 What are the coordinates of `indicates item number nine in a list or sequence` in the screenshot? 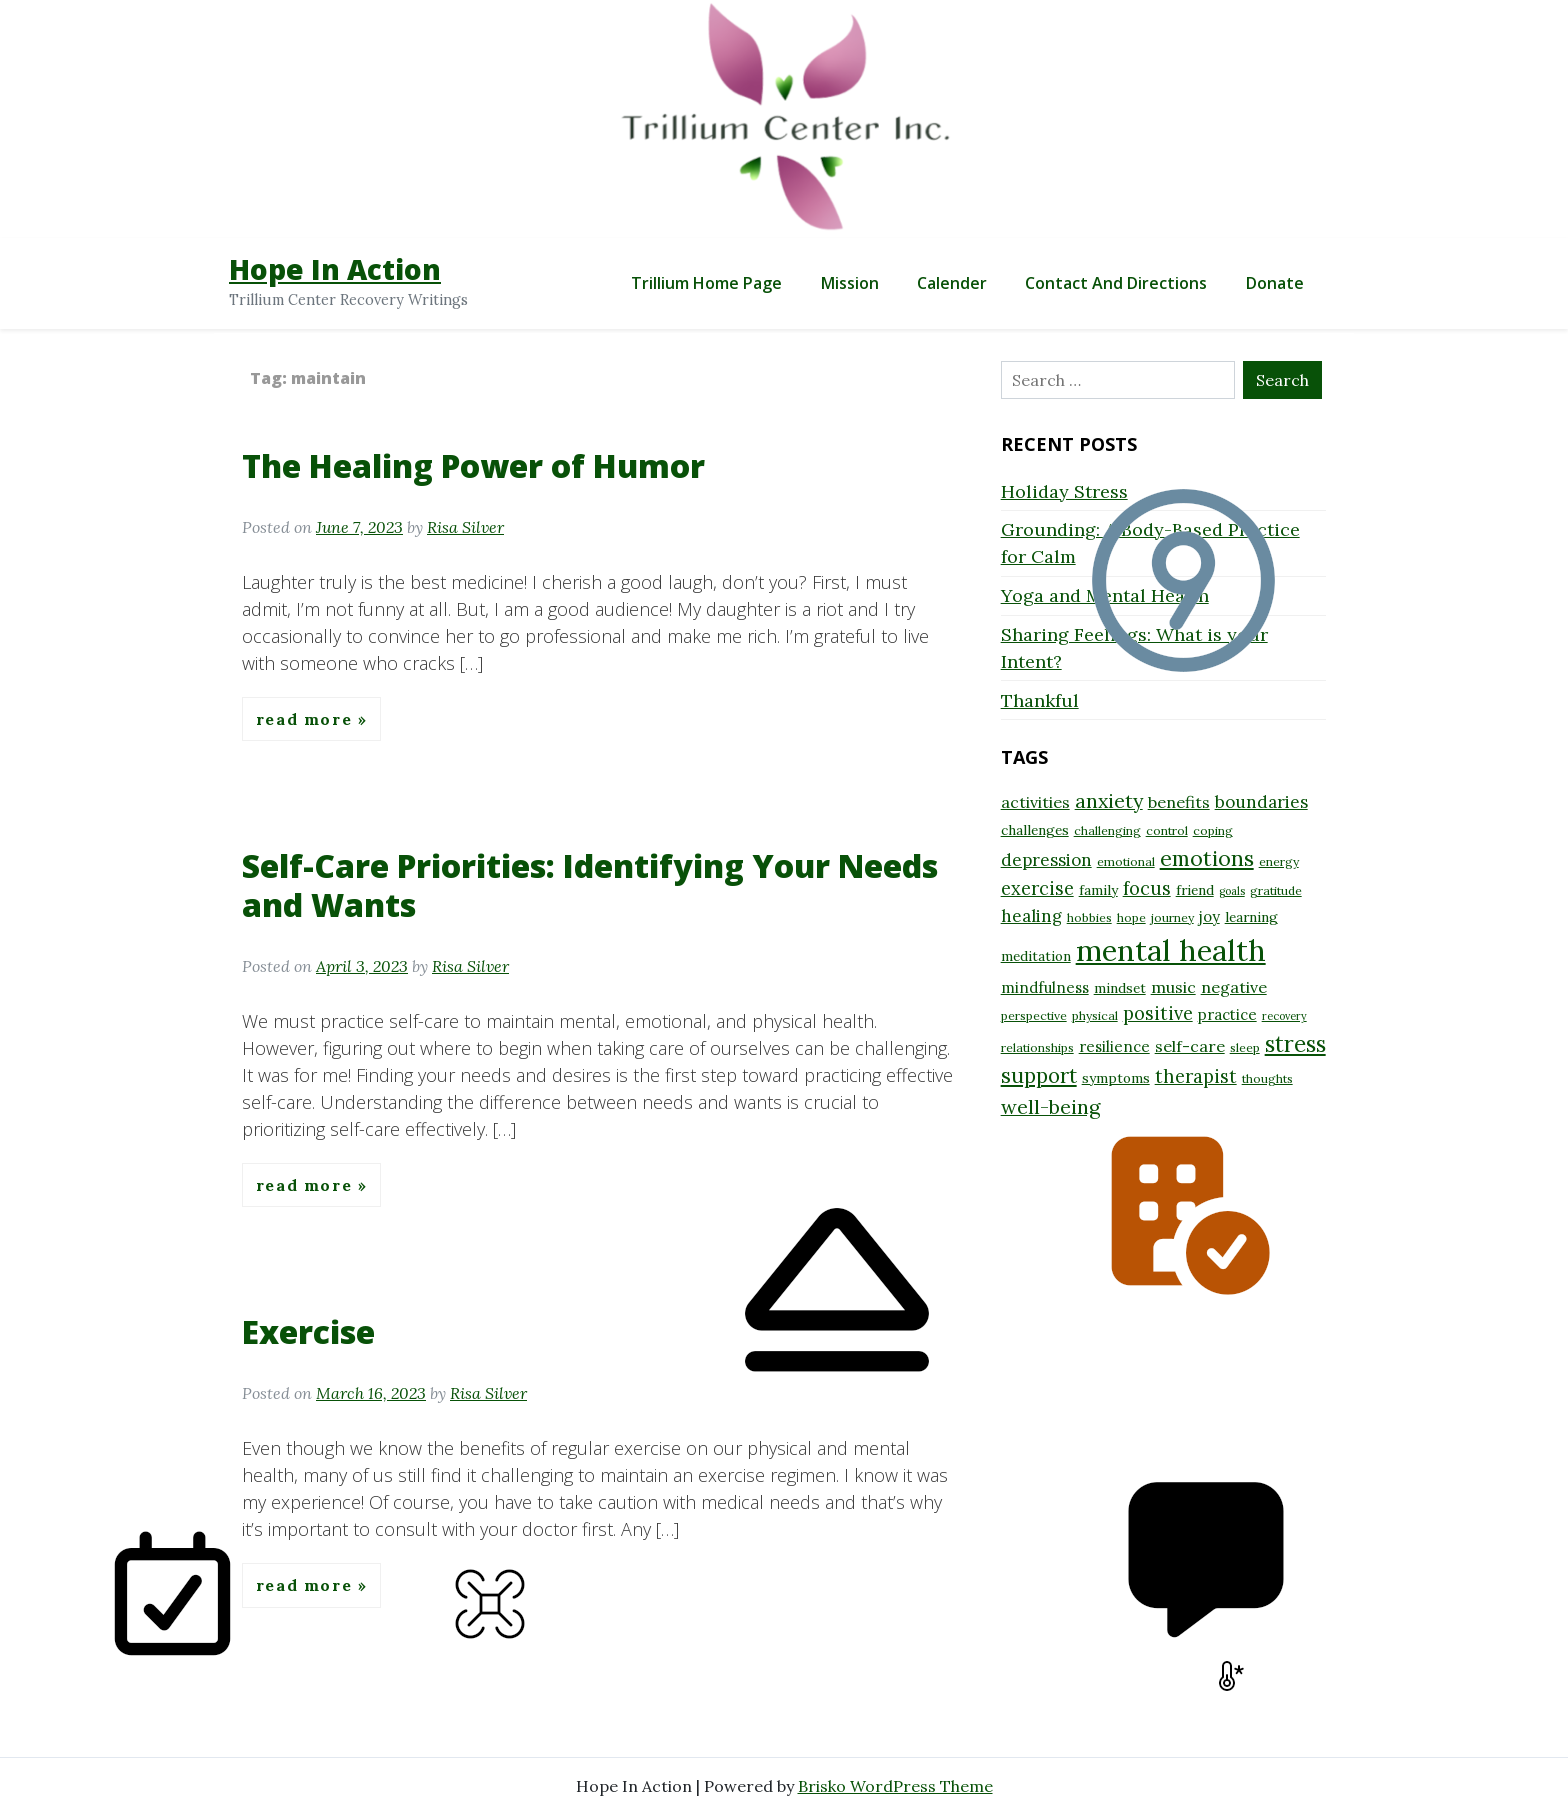 It's located at (1183, 580).